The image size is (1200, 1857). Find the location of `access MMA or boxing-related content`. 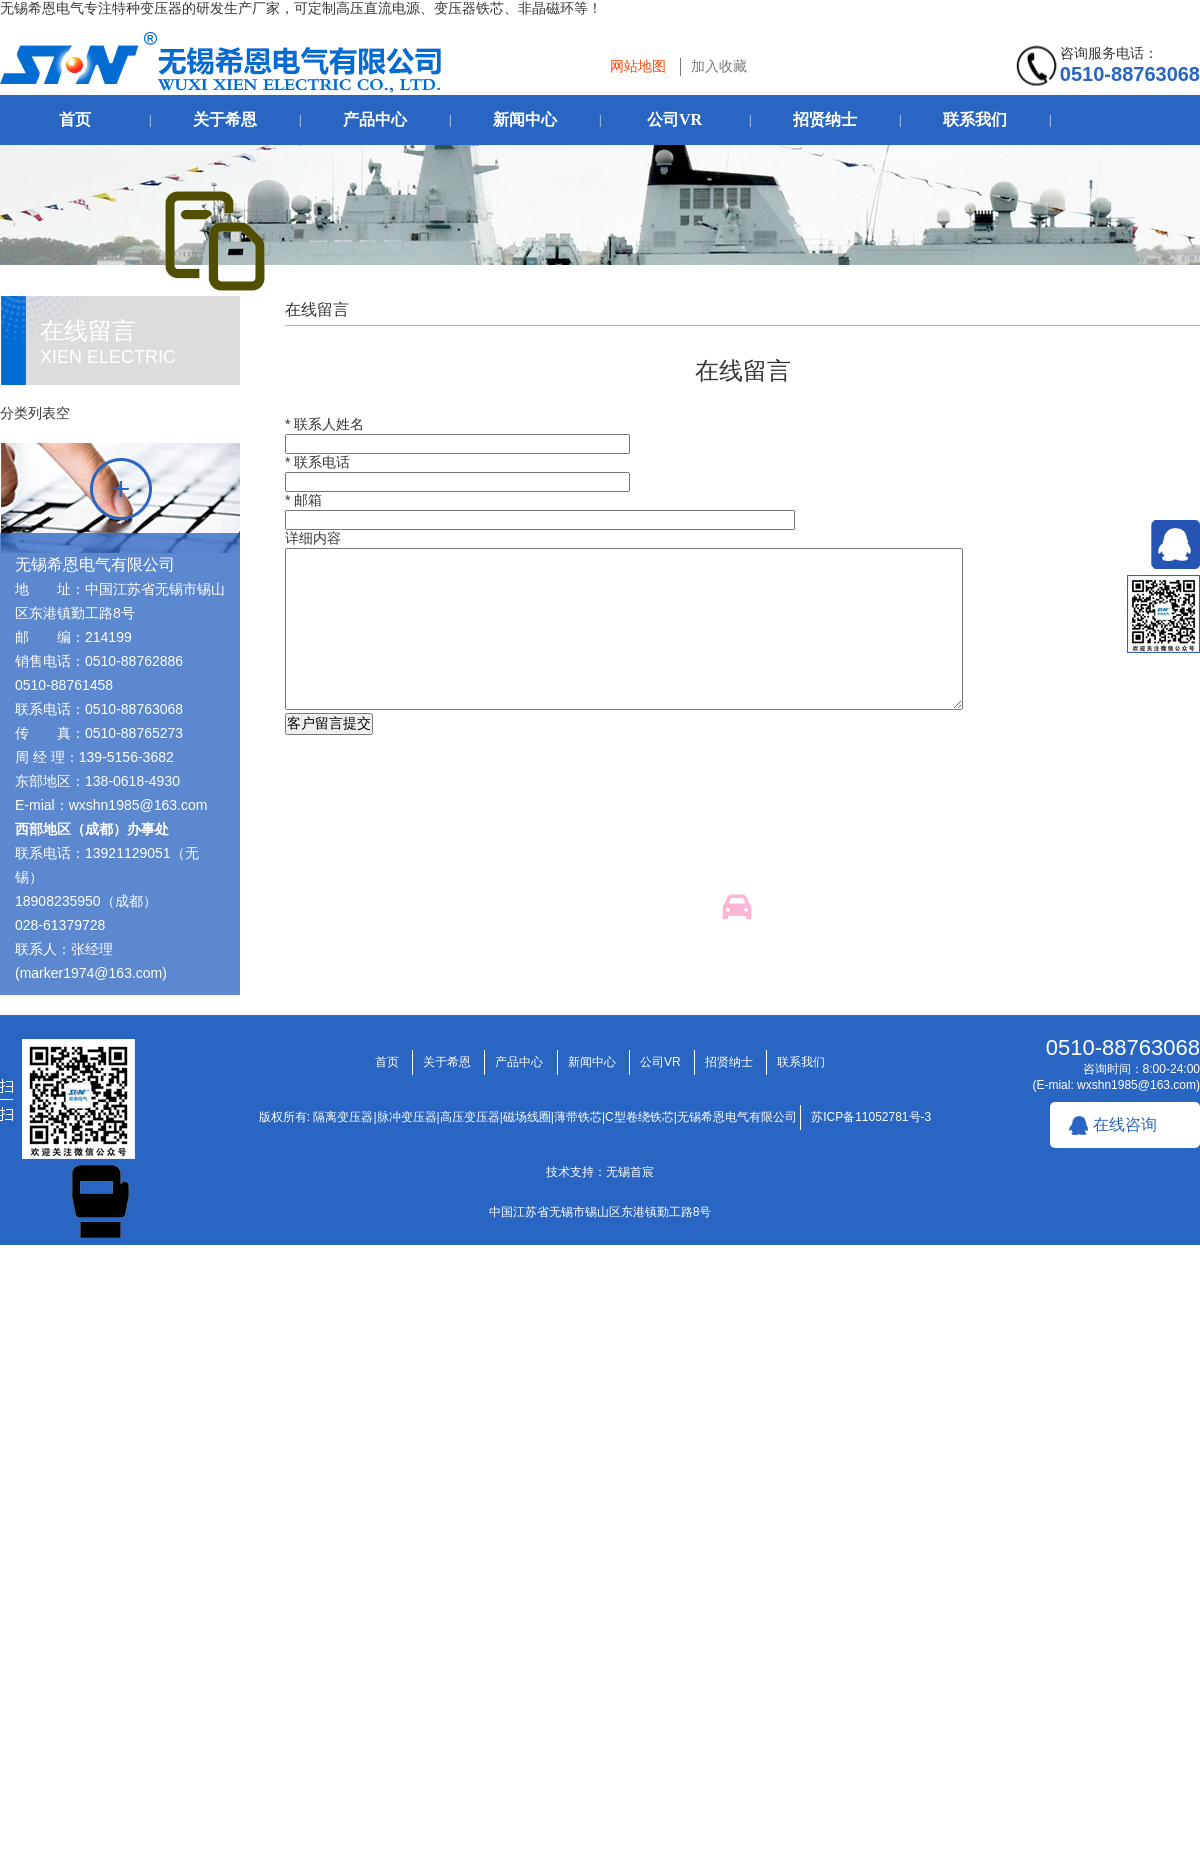

access MMA or boxing-related content is located at coordinates (100, 1201).